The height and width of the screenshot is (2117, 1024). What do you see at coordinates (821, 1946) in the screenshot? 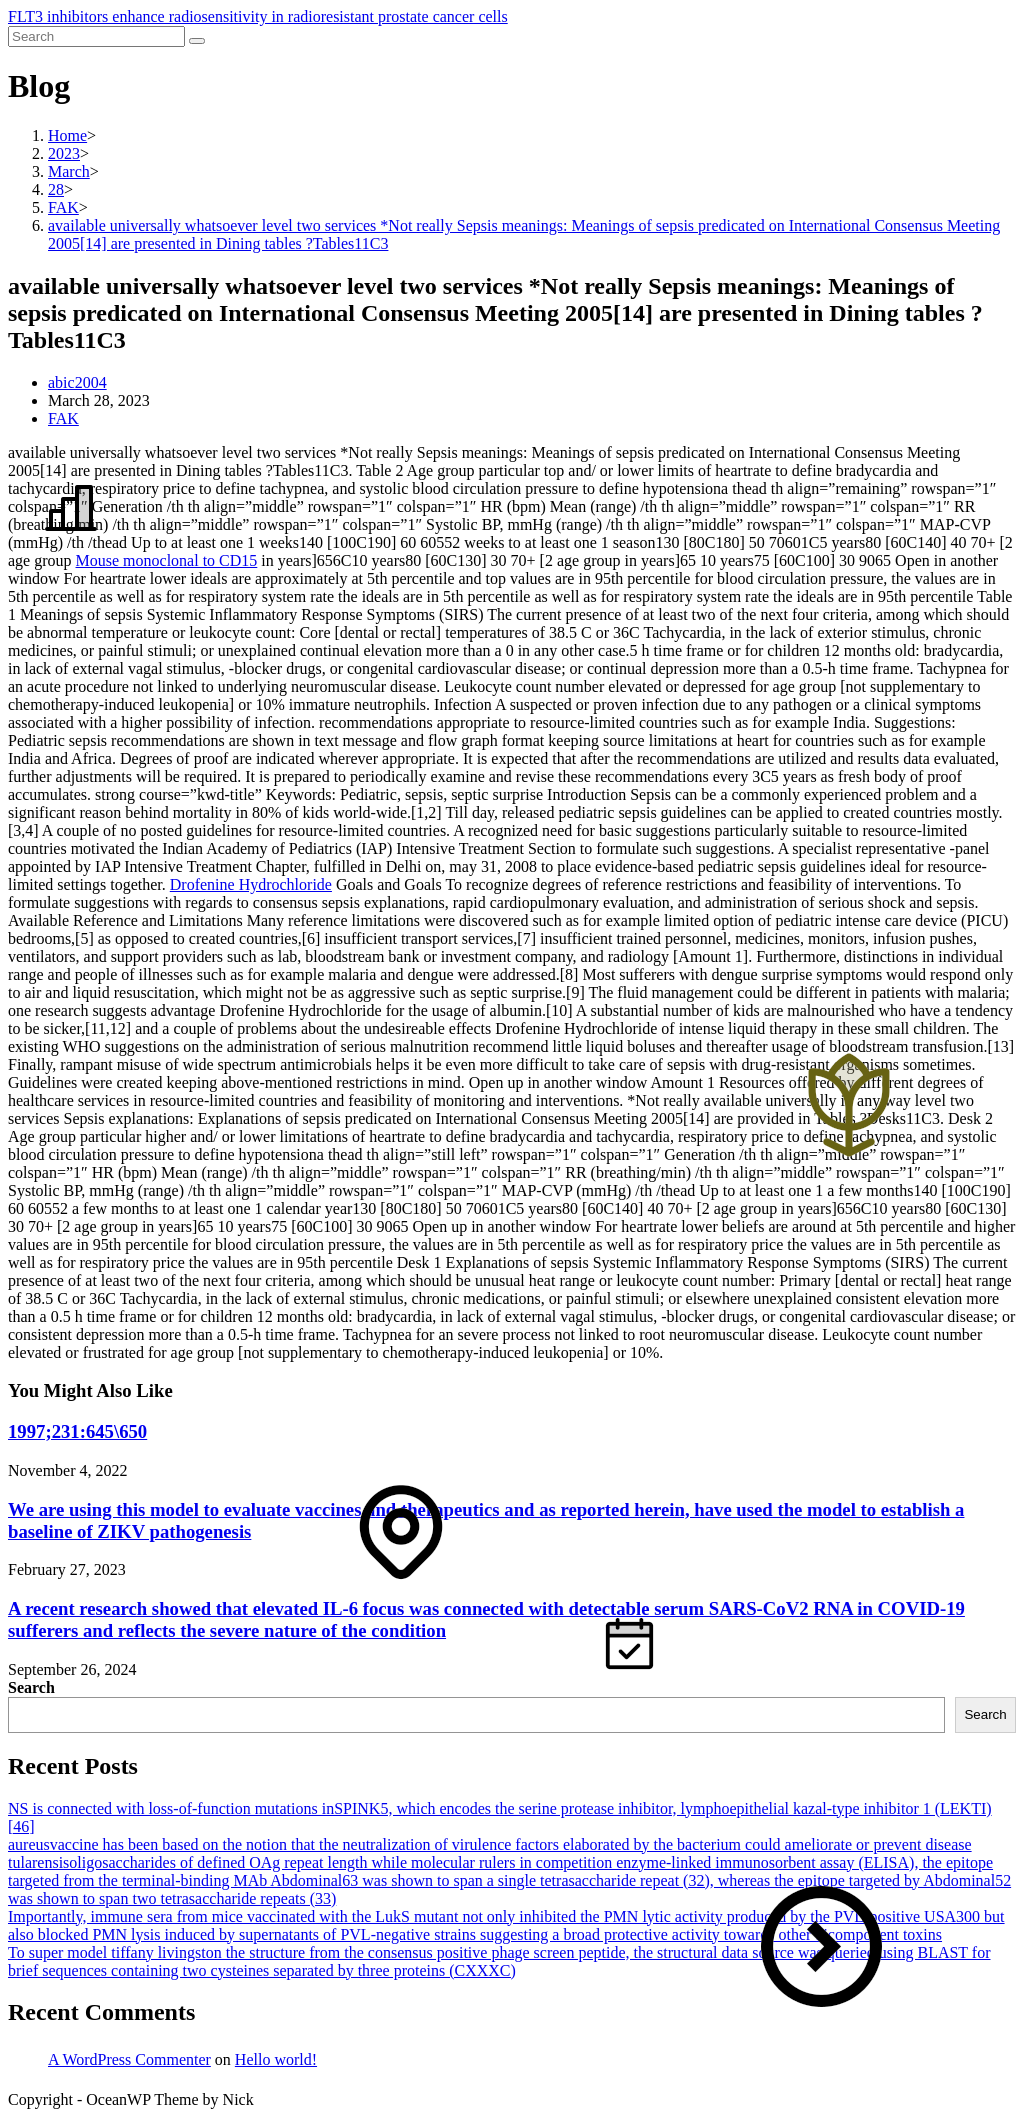
I see `go to next item or page` at bounding box center [821, 1946].